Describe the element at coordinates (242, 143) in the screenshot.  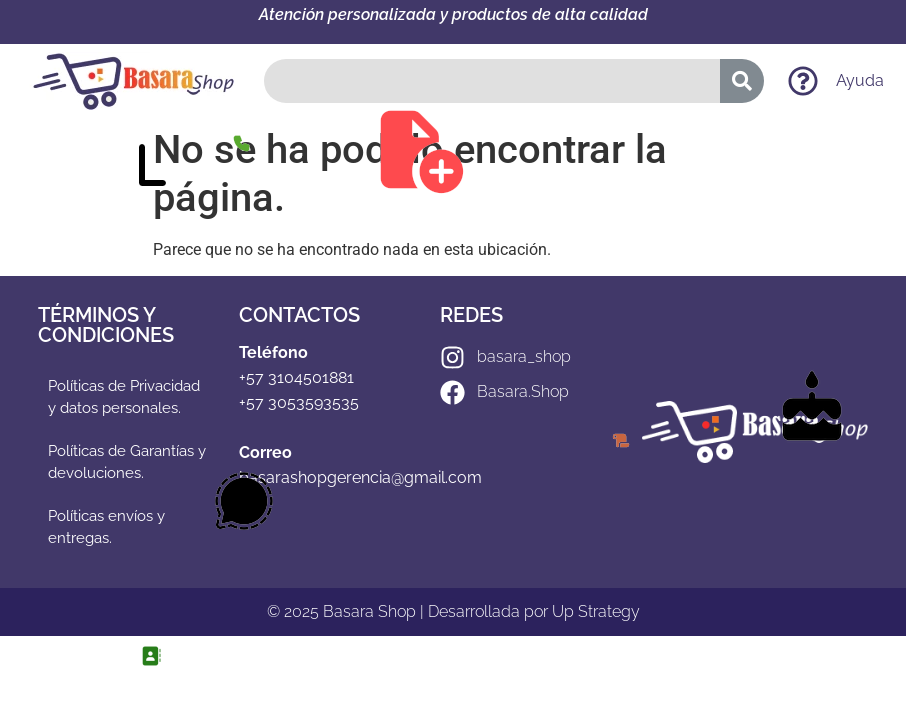
I see `make a phone call` at that location.